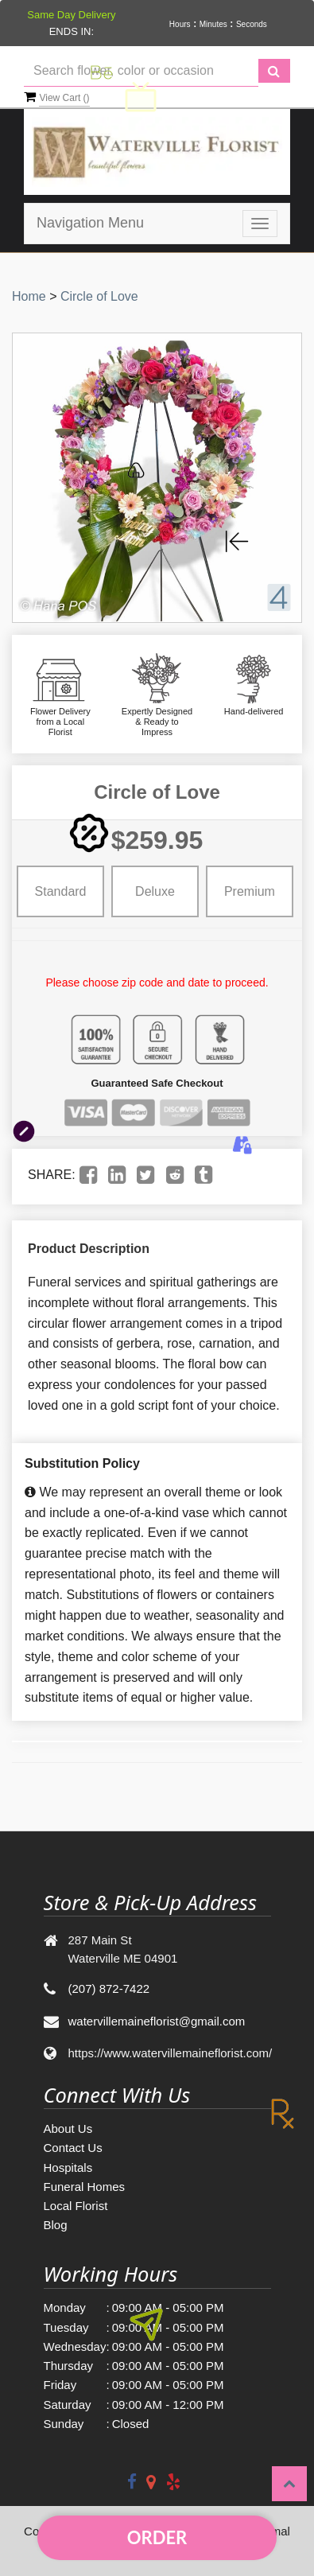 The image size is (314, 2576). I want to click on indicates a road or route is locked or restricted, so click(242, 1144).